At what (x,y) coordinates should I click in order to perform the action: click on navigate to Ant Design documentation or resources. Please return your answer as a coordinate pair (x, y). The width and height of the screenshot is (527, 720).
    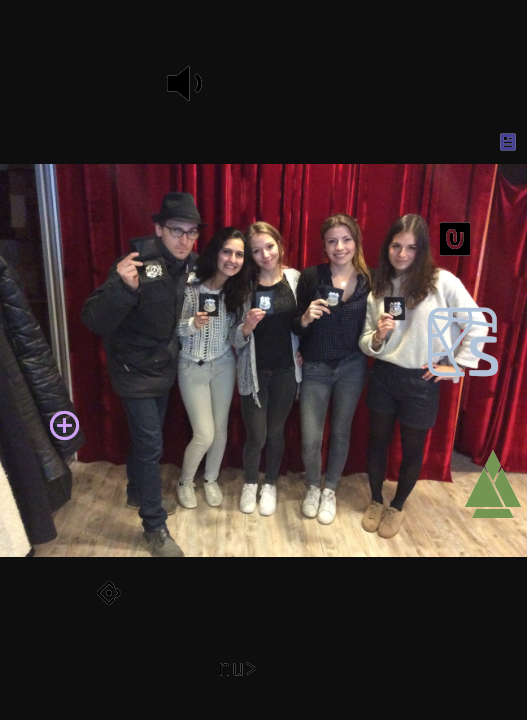
    Looking at the image, I should click on (109, 593).